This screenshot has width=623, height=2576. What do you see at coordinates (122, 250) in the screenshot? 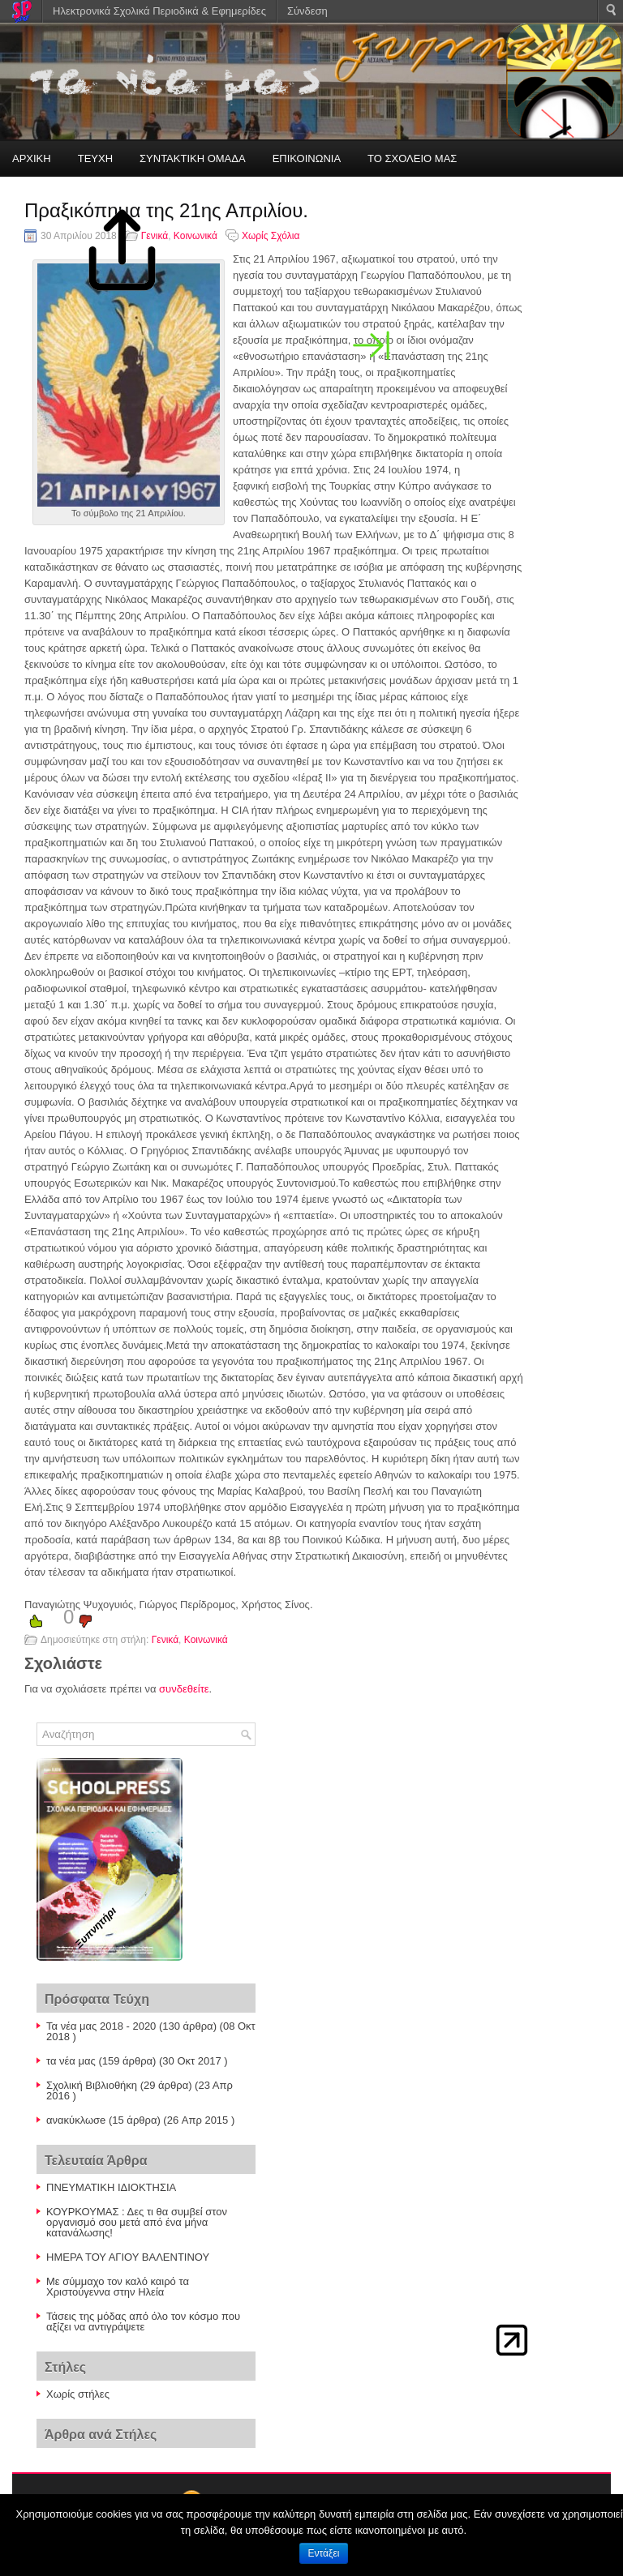
I see `share content to another app or platform` at bounding box center [122, 250].